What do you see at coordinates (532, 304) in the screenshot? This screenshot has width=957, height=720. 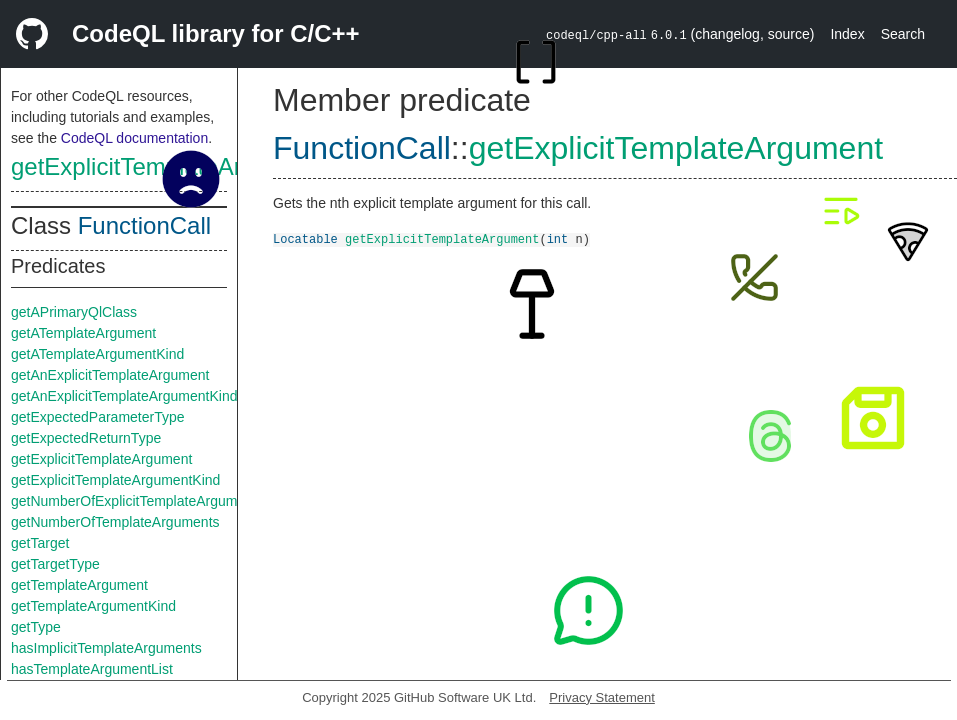 I see `toggle floor lamp on or off` at bounding box center [532, 304].